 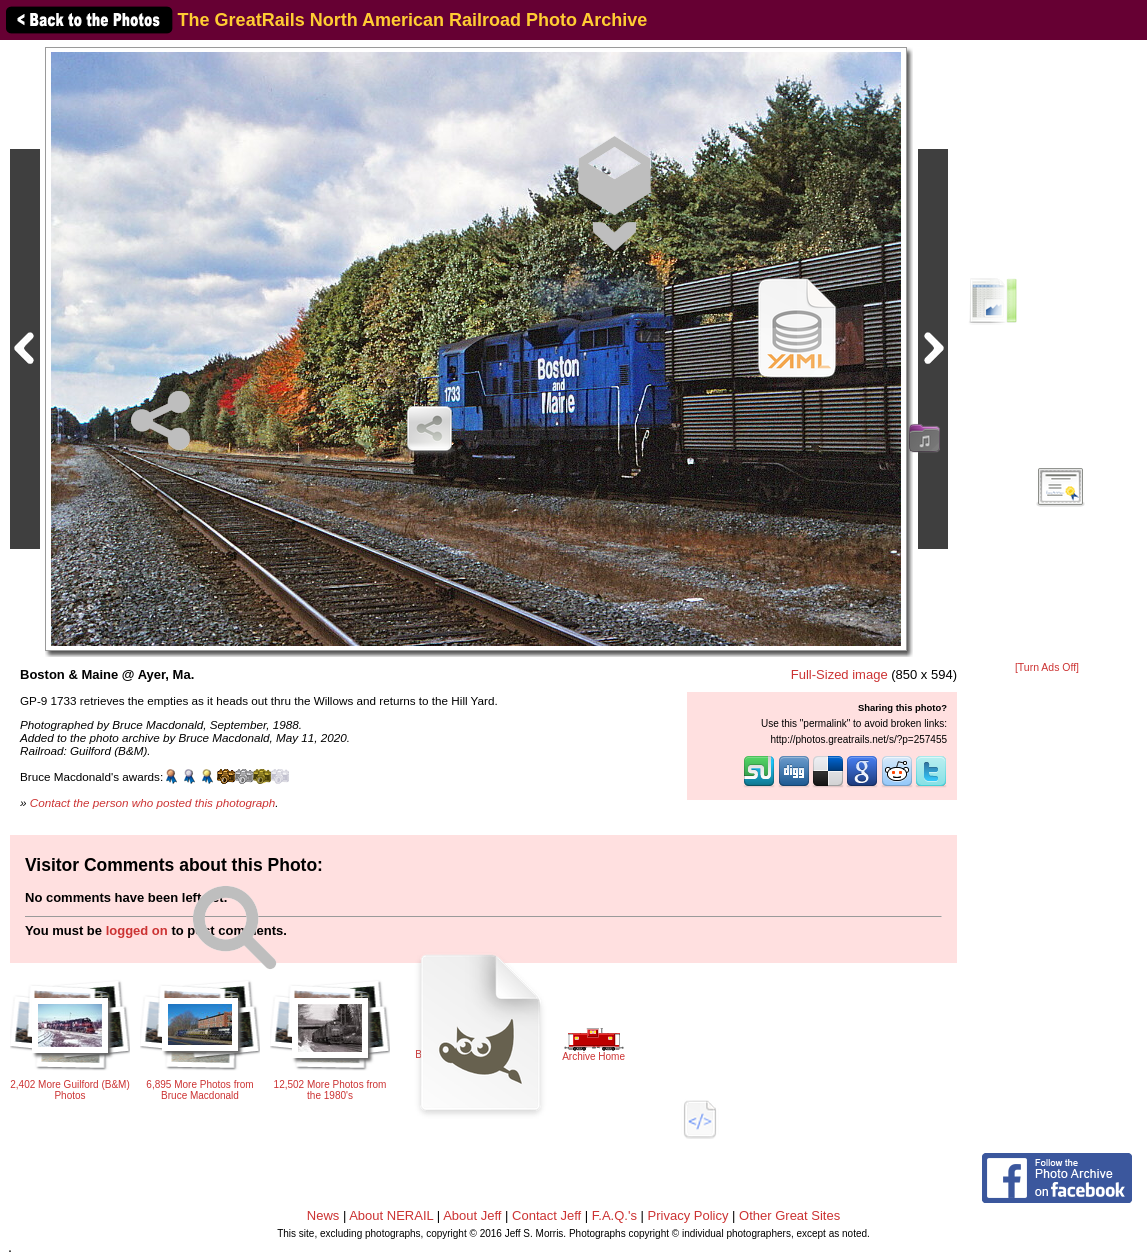 I want to click on yaml configuration file, so click(x=797, y=328).